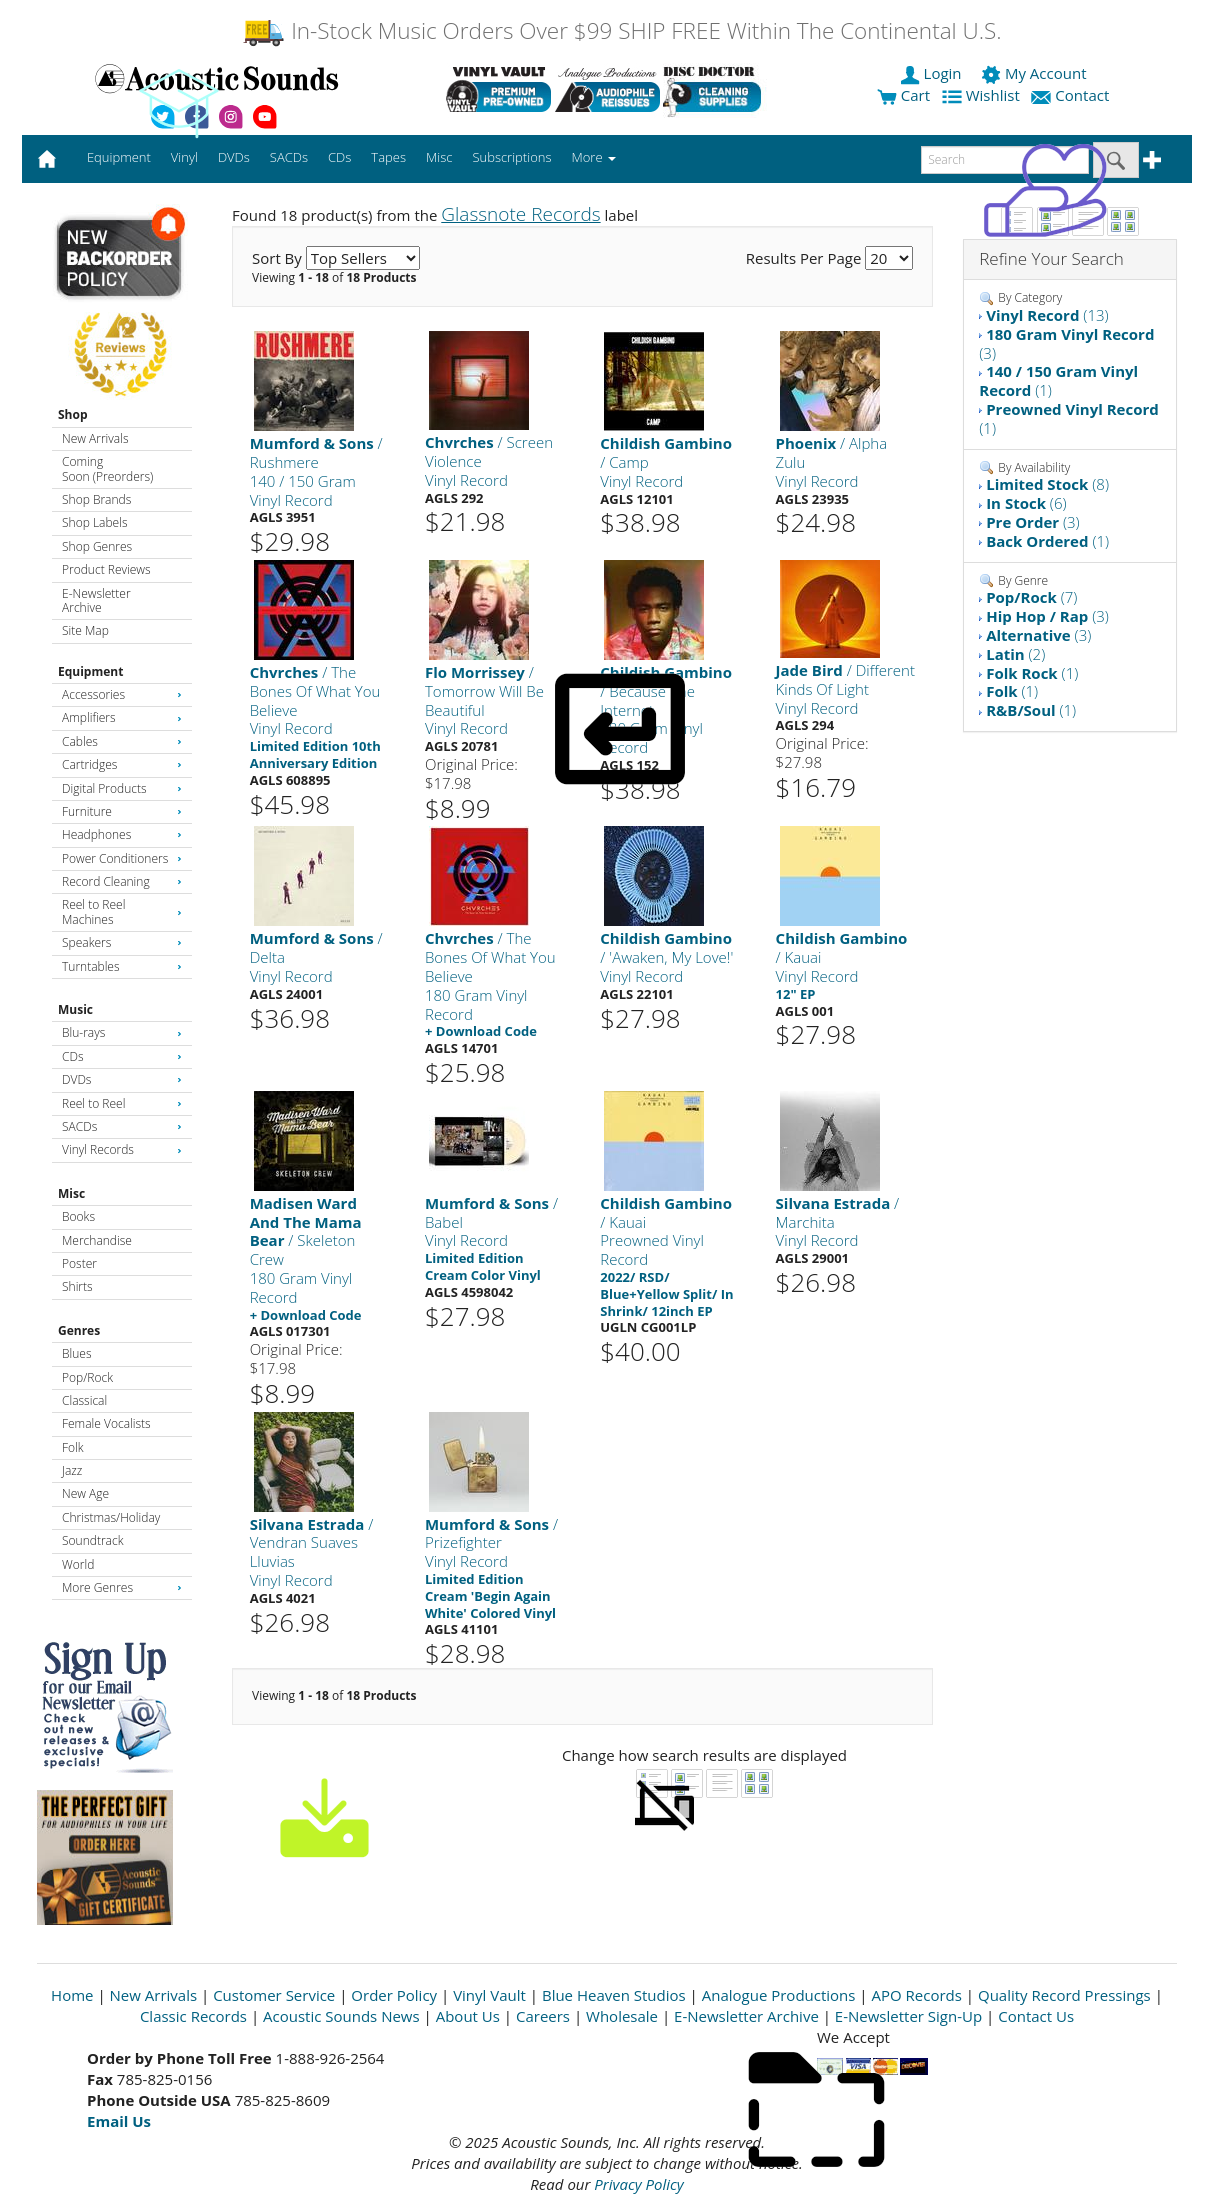 This screenshot has height=2195, width=1214. Describe the element at coordinates (620, 729) in the screenshot. I see `press enter or return to submit` at that location.